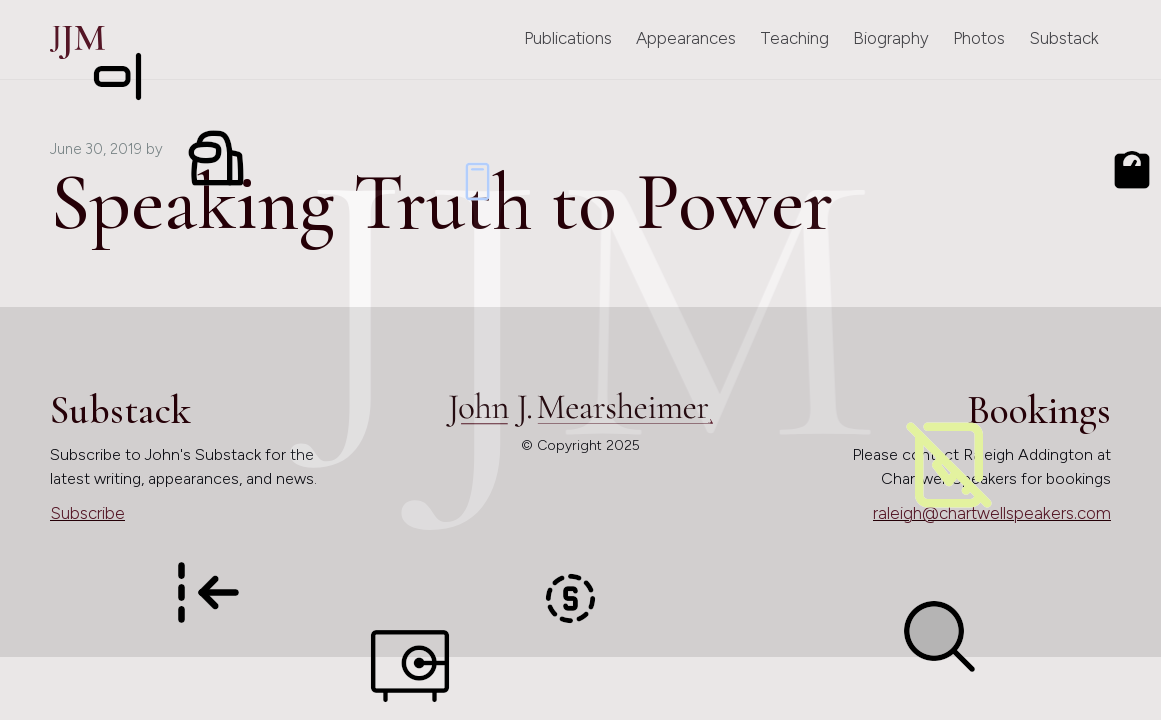 This screenshot has height=720, width=1161. What do you see at coordinates (117, 76) in the screenshot?
I see `align selected element to the right` at bounding box center [117, 76].